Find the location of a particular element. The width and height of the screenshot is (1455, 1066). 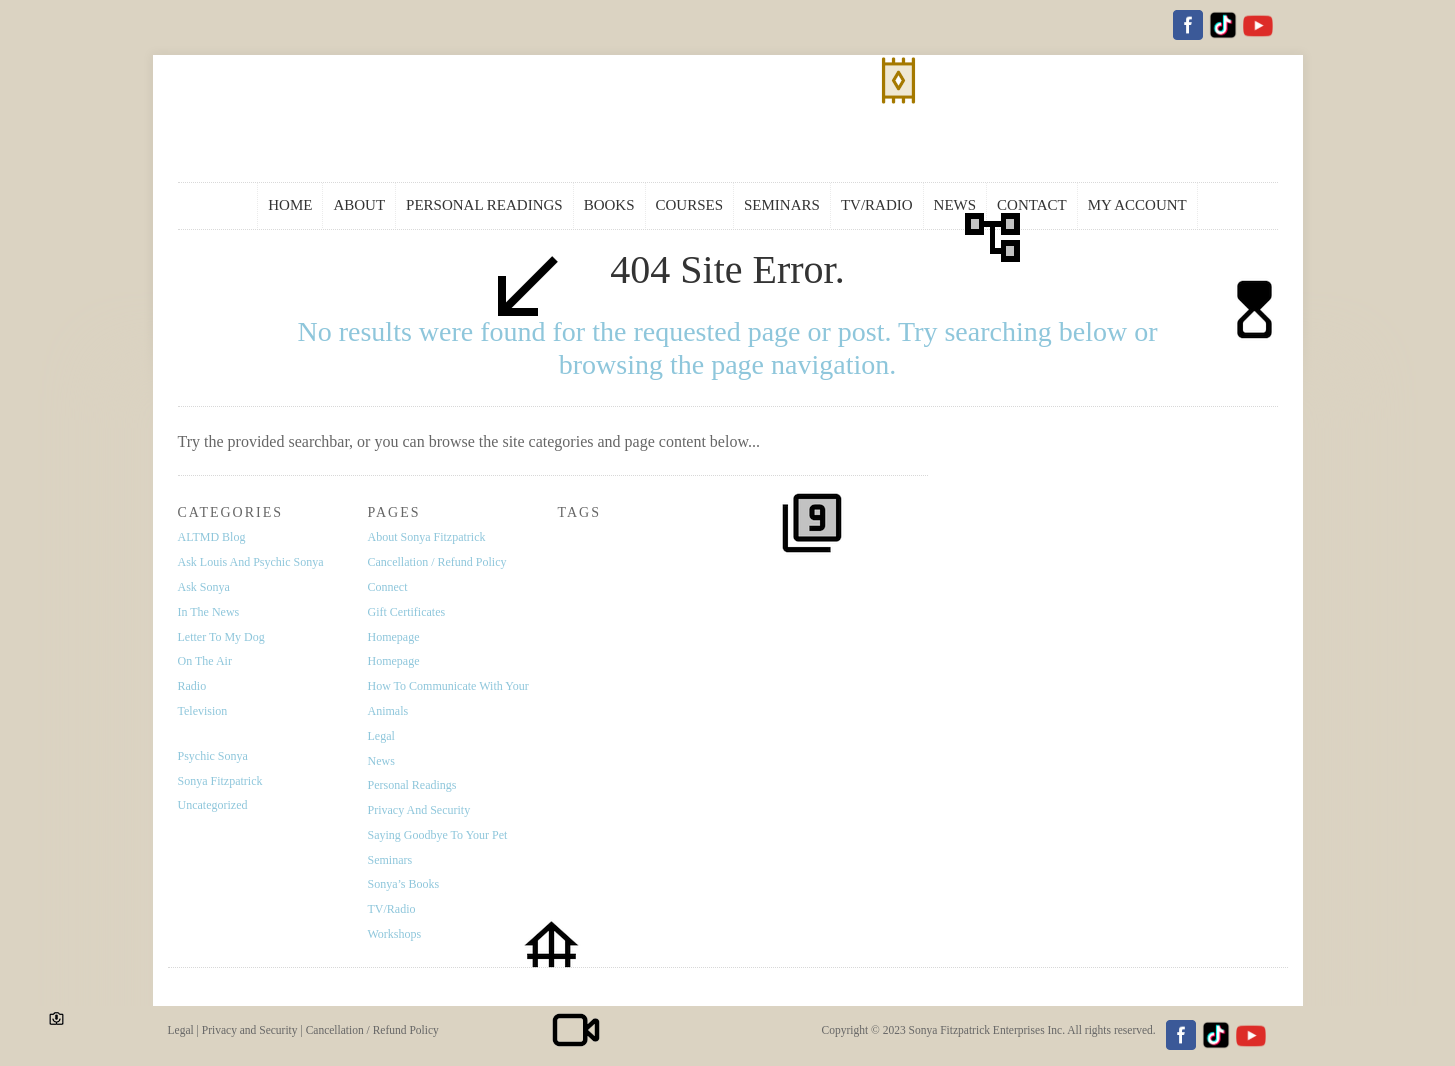

browse rugs or floor decor in a home furnishing app is located at coordinates (898, 80).